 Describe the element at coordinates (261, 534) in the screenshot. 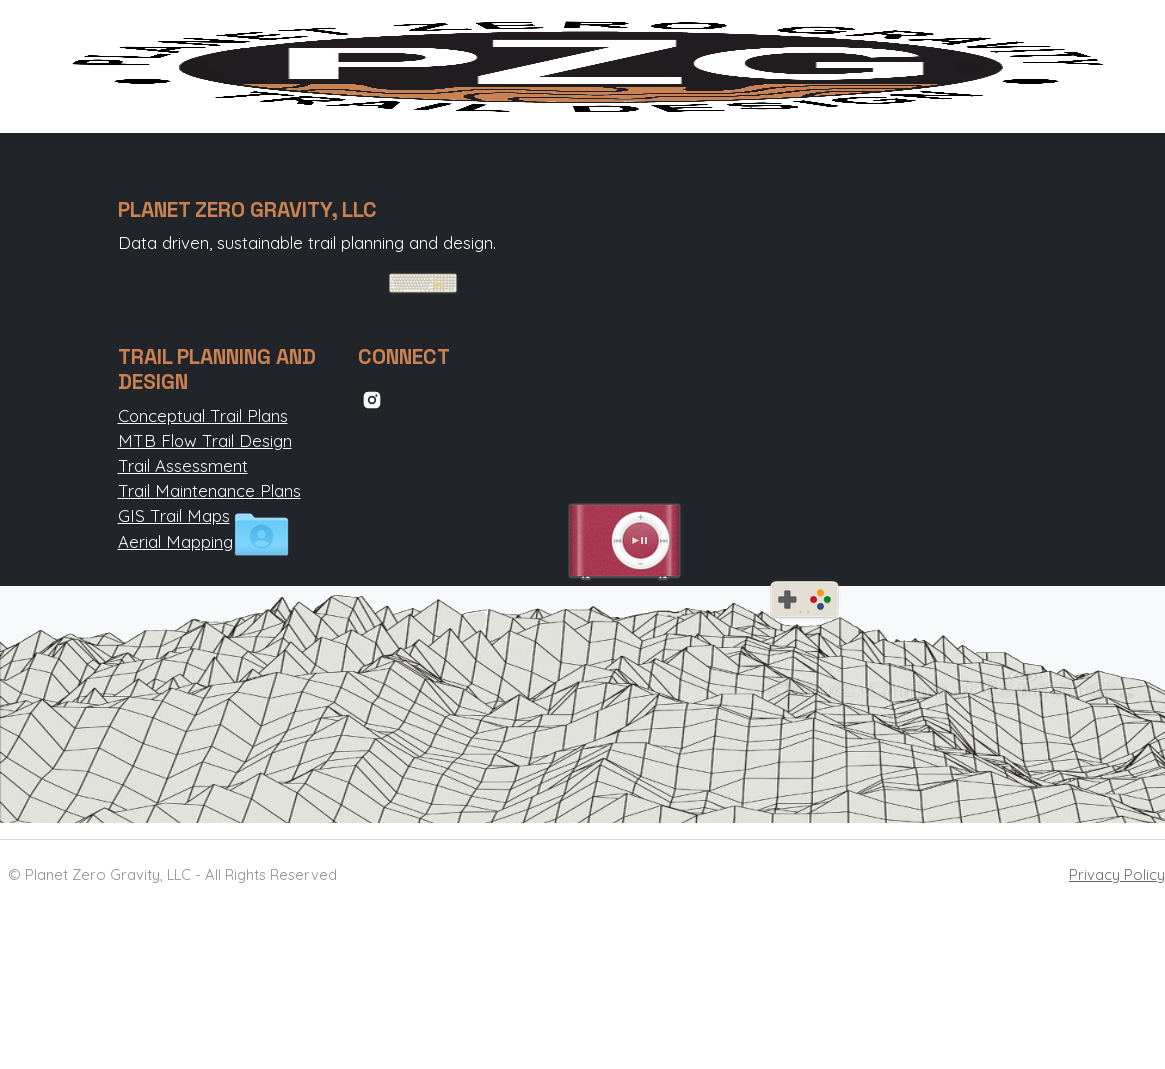

I see `open the users folder` at that location.